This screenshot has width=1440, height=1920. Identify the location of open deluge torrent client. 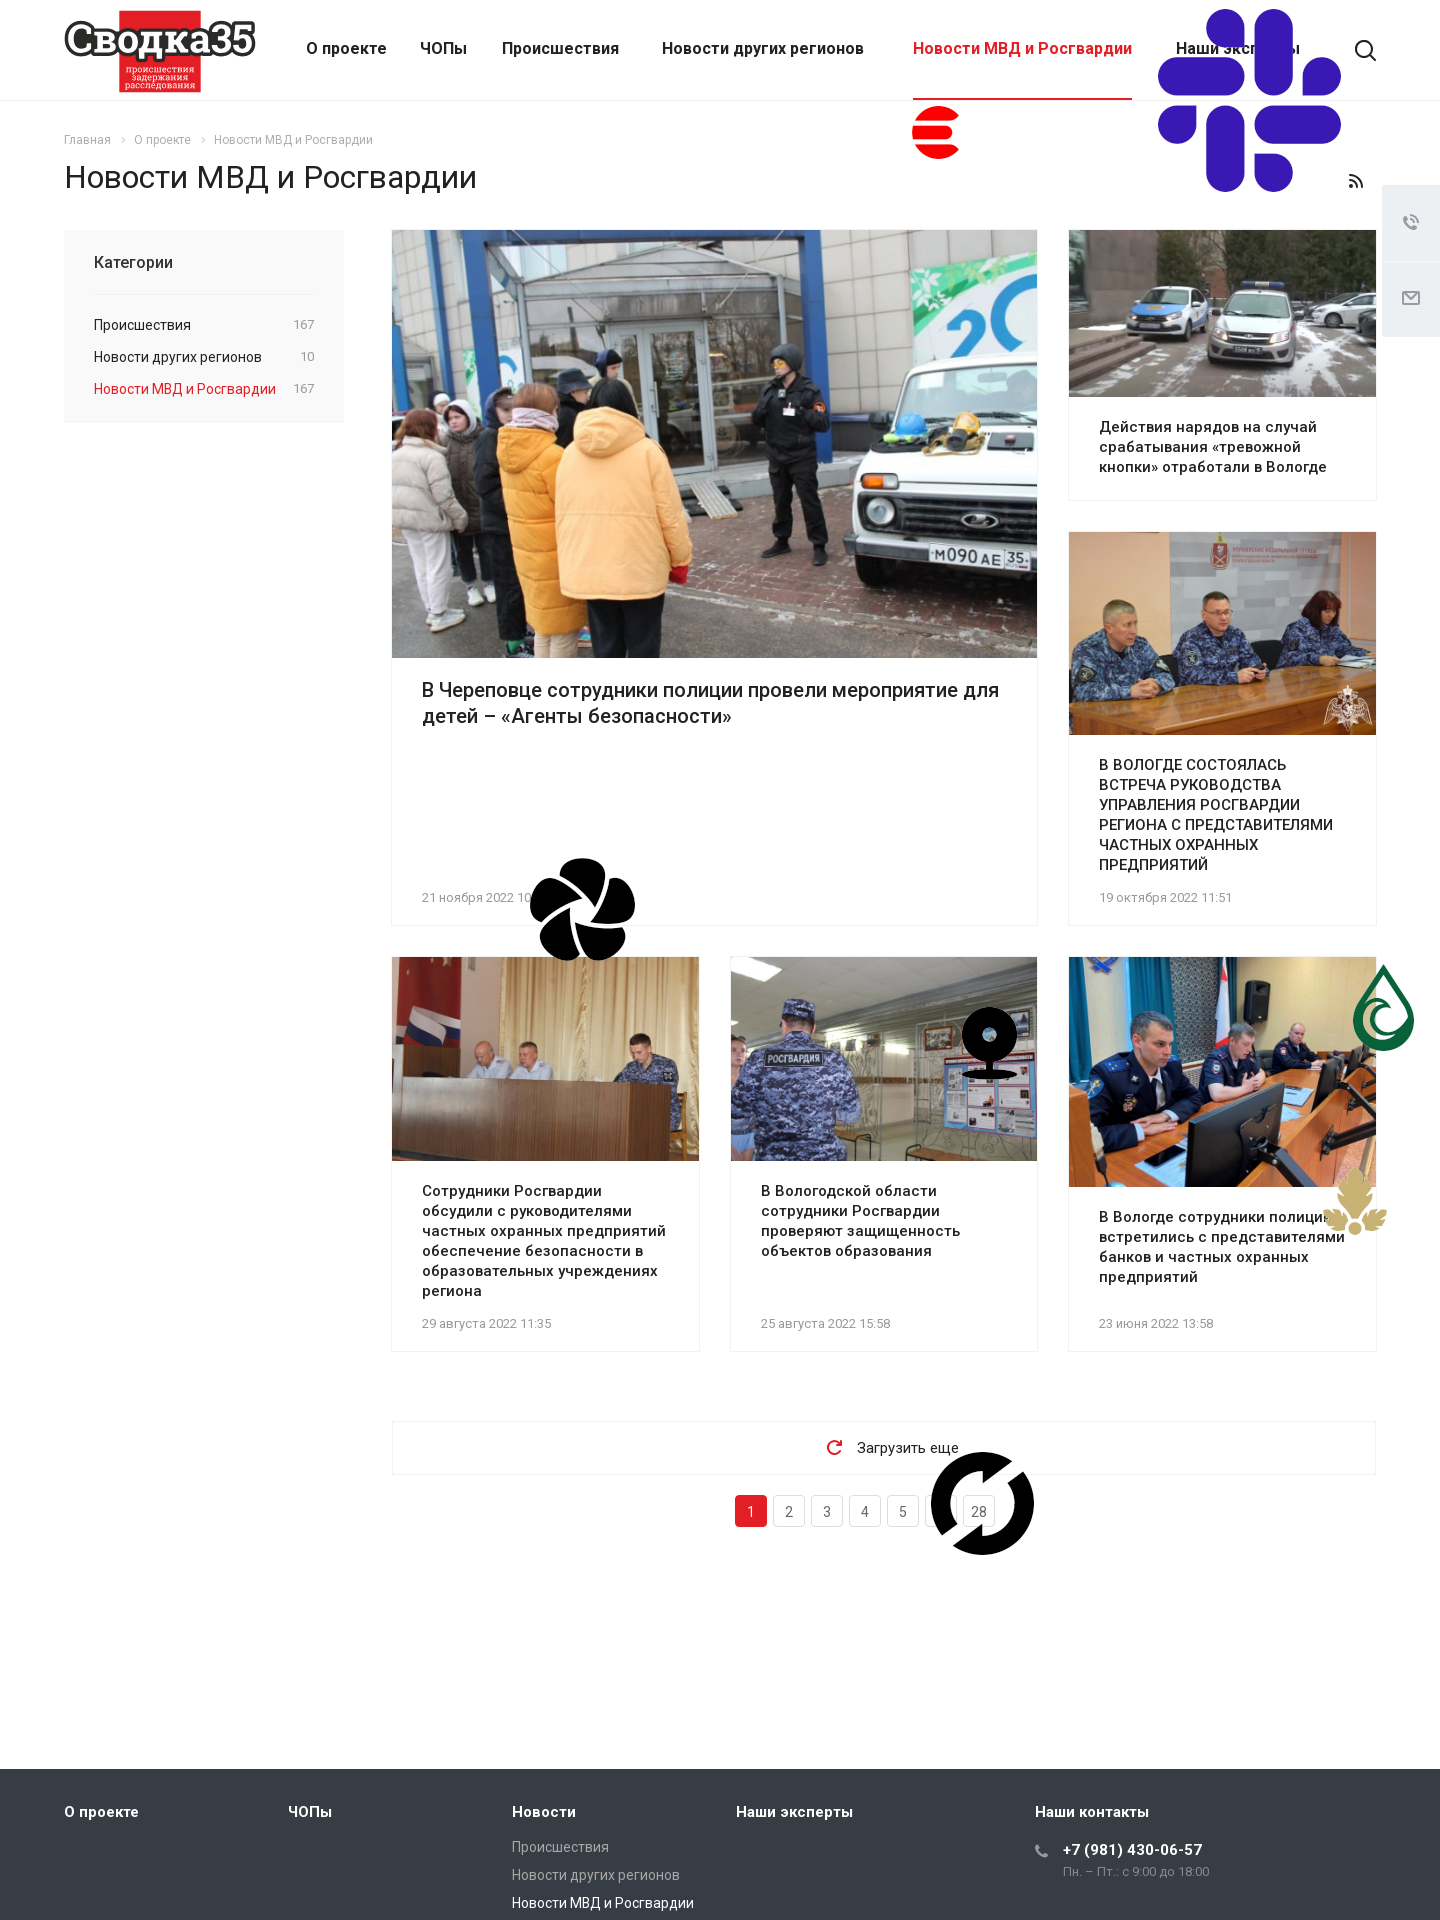
(1383, 1007).